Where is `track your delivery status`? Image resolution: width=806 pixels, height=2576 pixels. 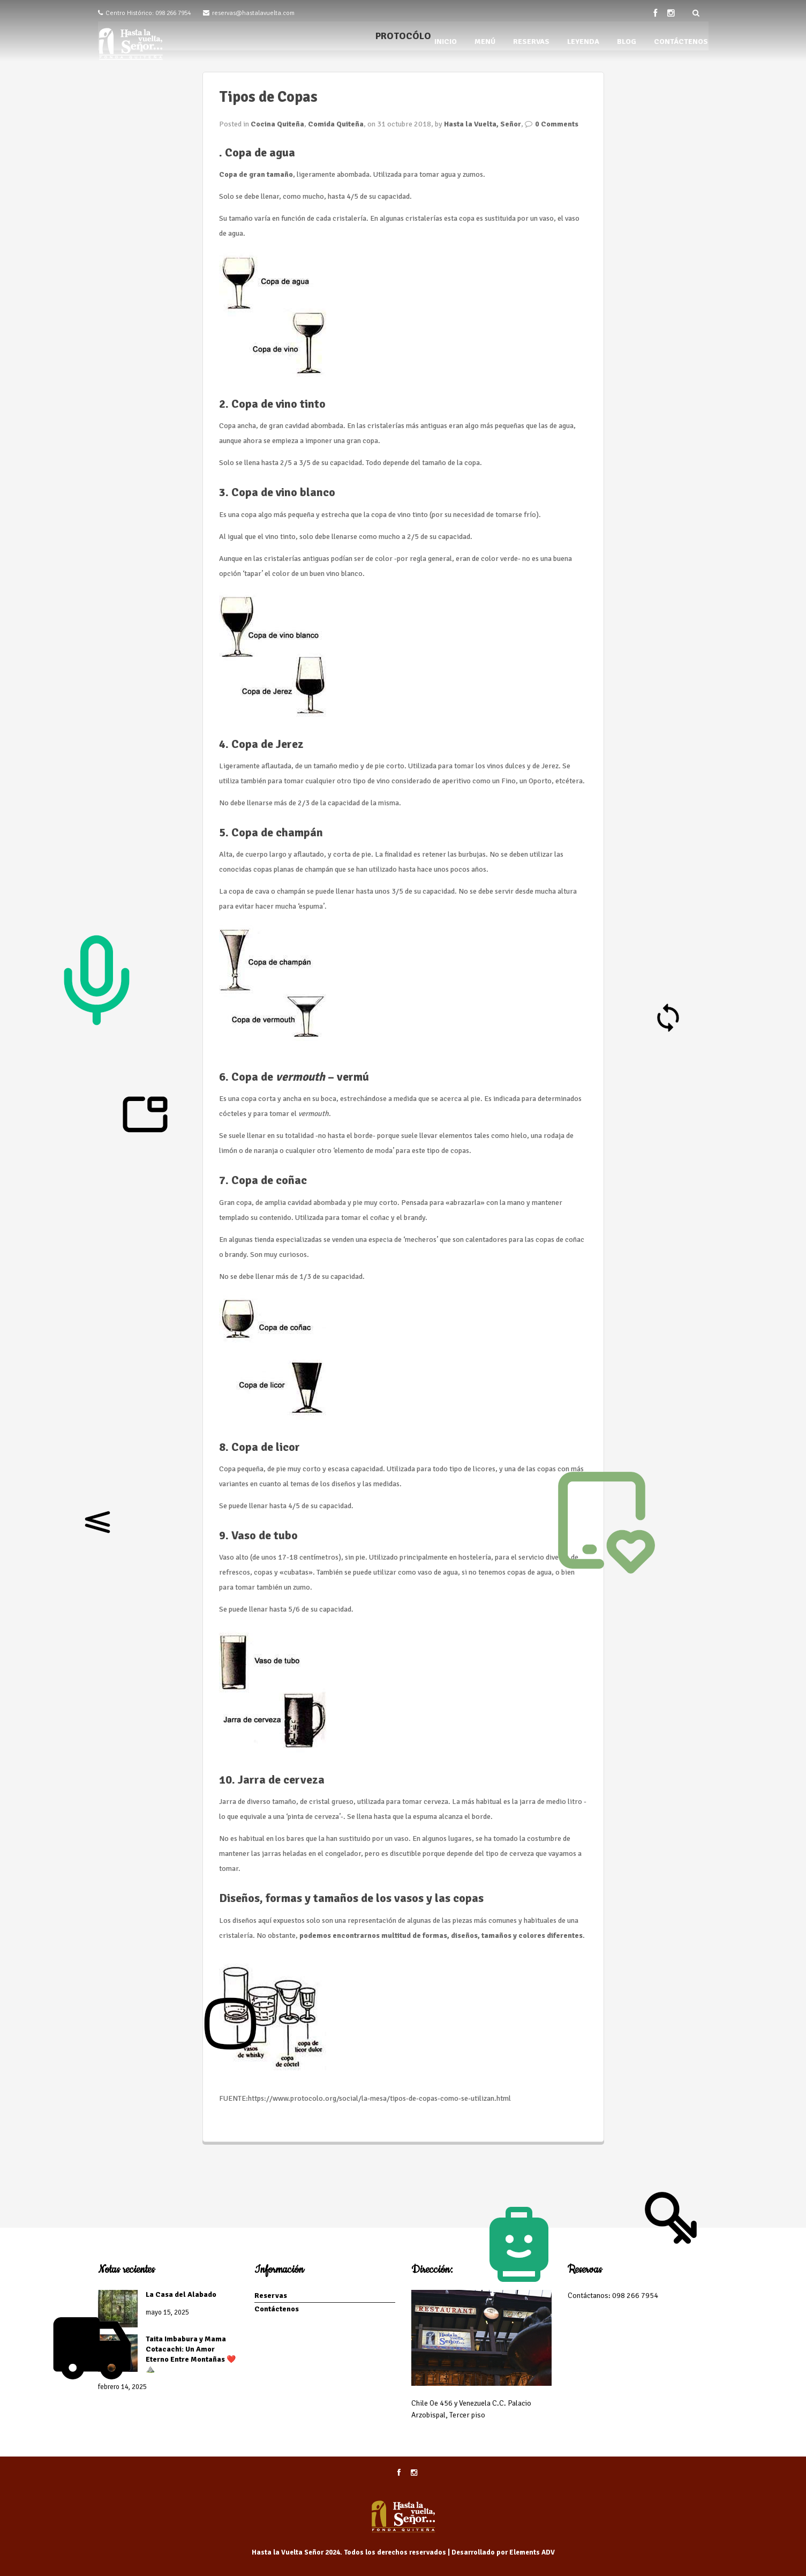 track your delivery status is located at coordinates (92, 2348).